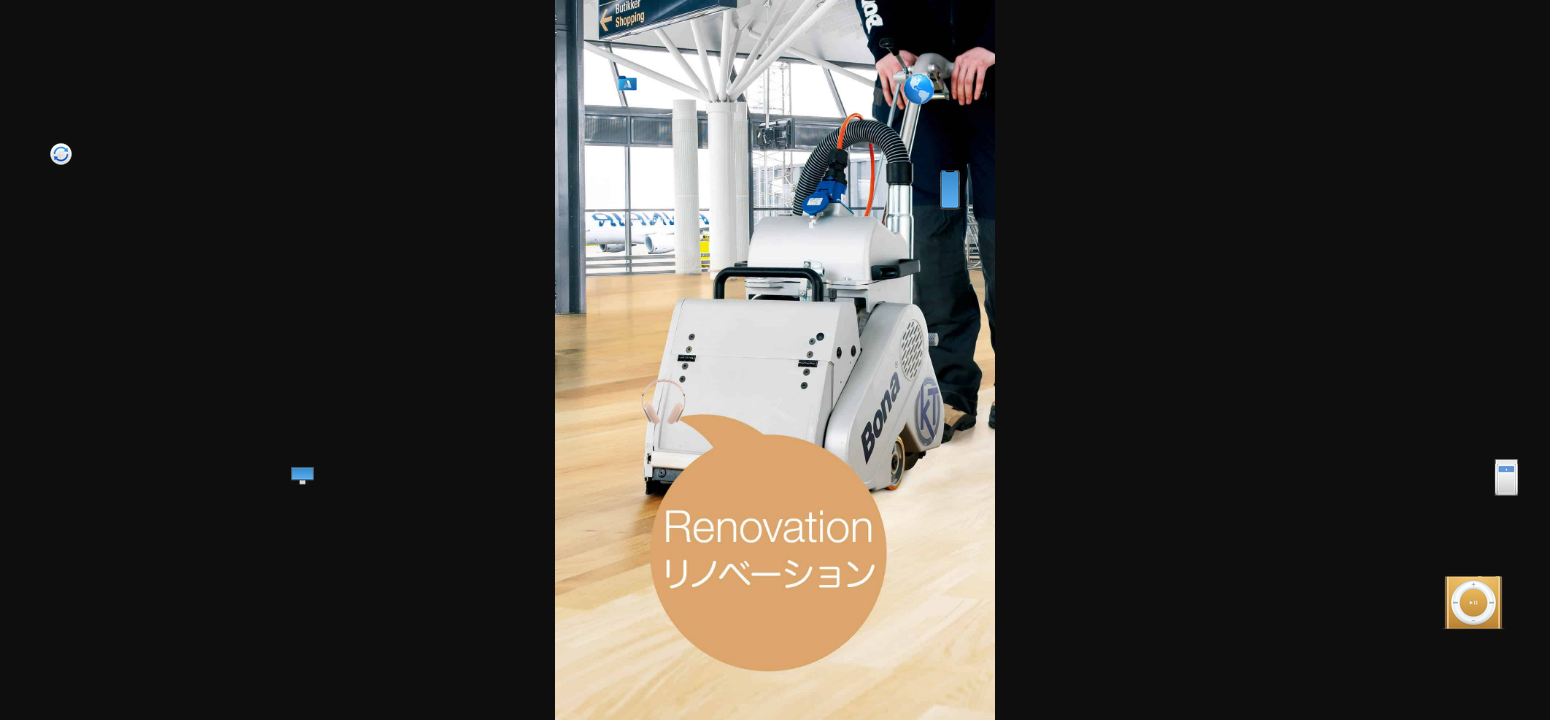  What do you see at coordinates (1473, 602) in the screenshot?
I see `iPod shuffle device in orange` at bounding box center [1473, 602].